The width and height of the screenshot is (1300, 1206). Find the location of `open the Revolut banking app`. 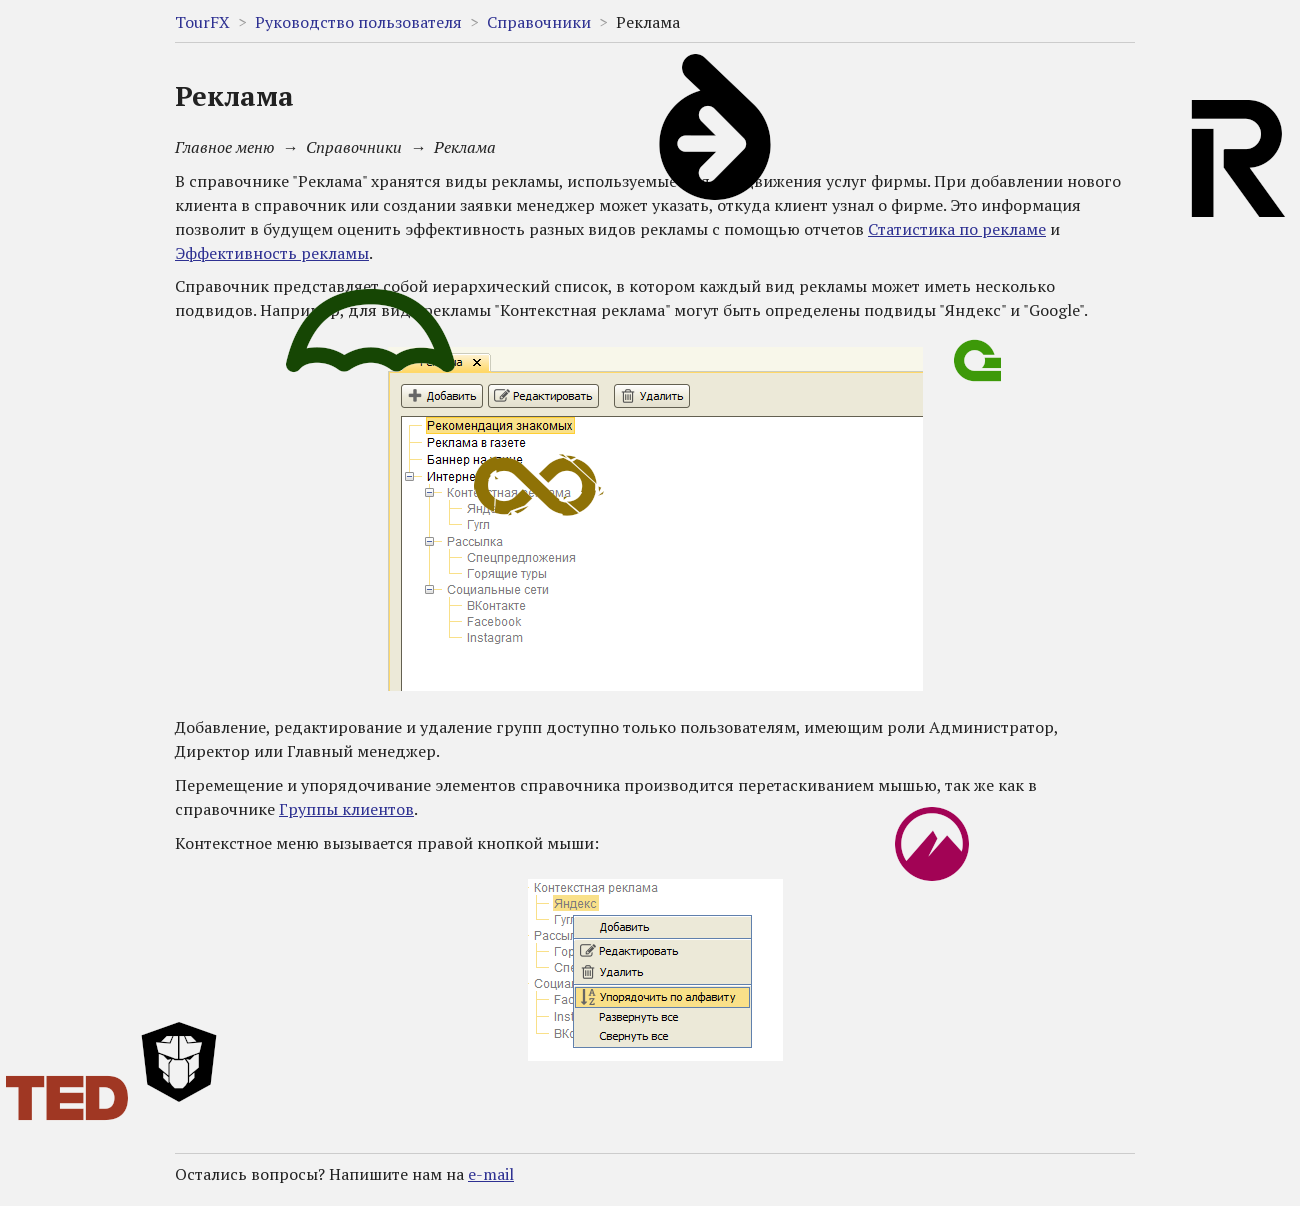

open the Revolut banking app is located at coordinates (1238, 158).